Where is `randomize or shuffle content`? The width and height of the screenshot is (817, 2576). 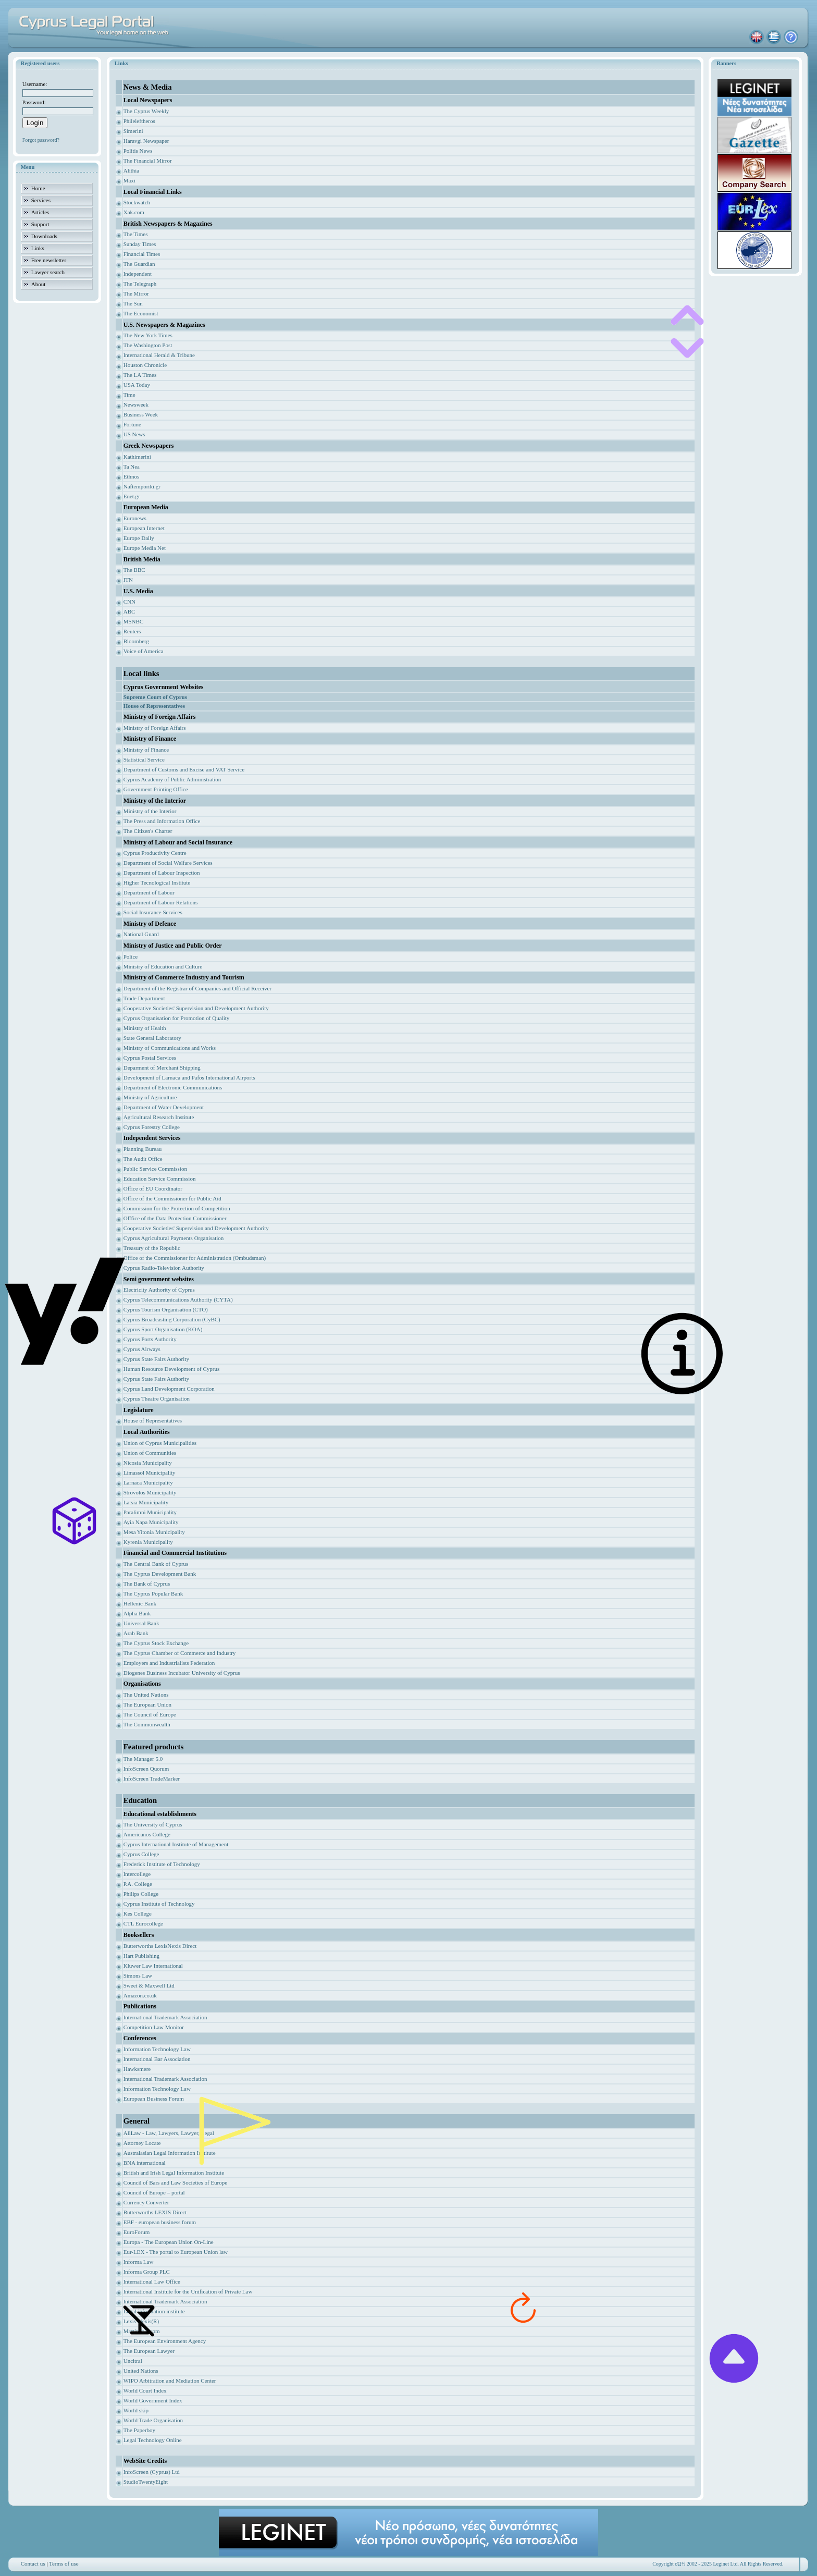 randomize or shuffle content is located at coordinates (74, 1520).